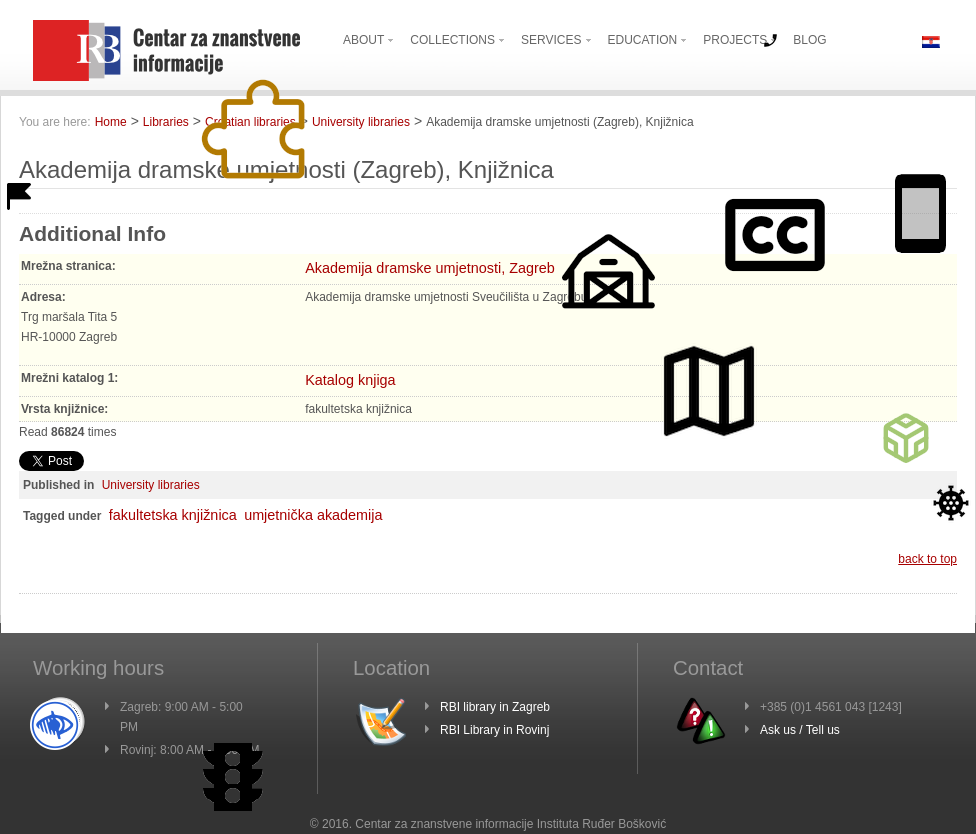 The height and width of the screenshot is (834, 976). What do you see at coordinates (951, 503) in the screenshot?
I see `view coronavirus or COVID-19 related information` at bounding box center [951, 503].